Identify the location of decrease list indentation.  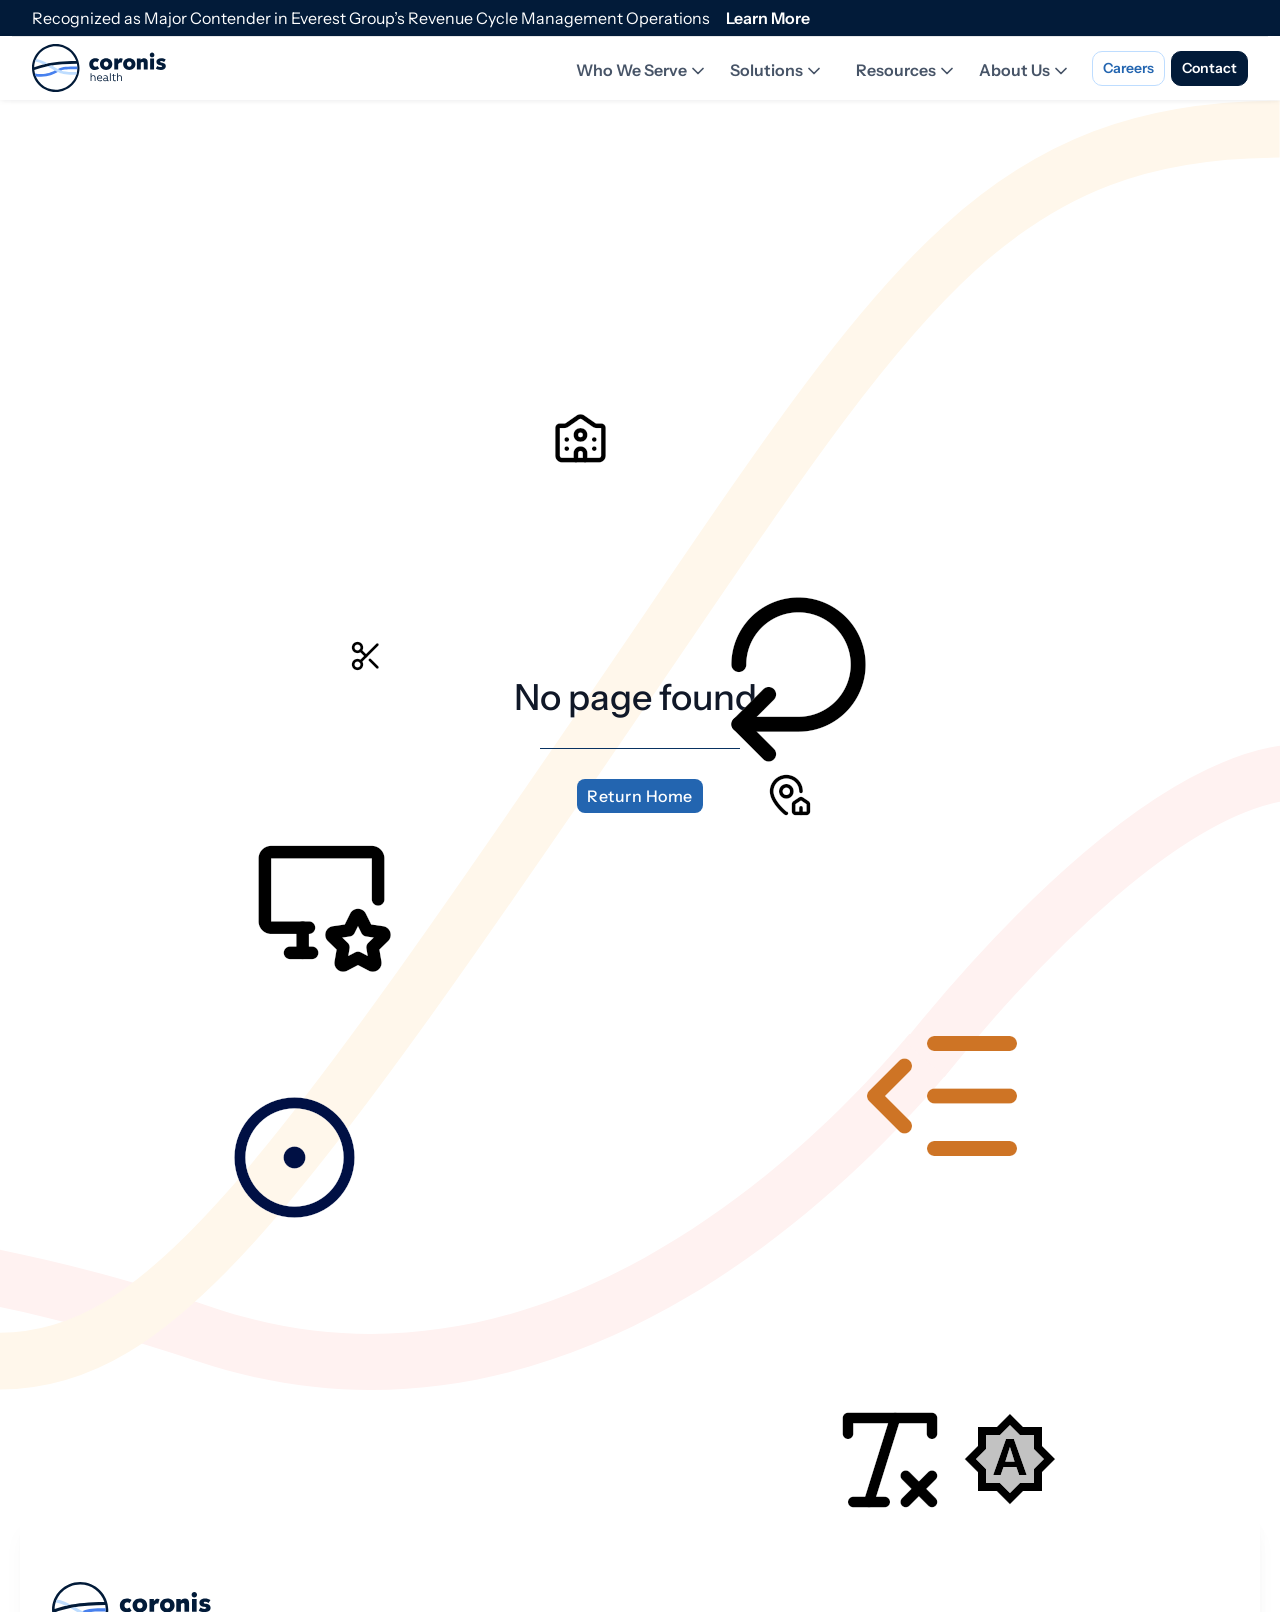
(942, 1096).